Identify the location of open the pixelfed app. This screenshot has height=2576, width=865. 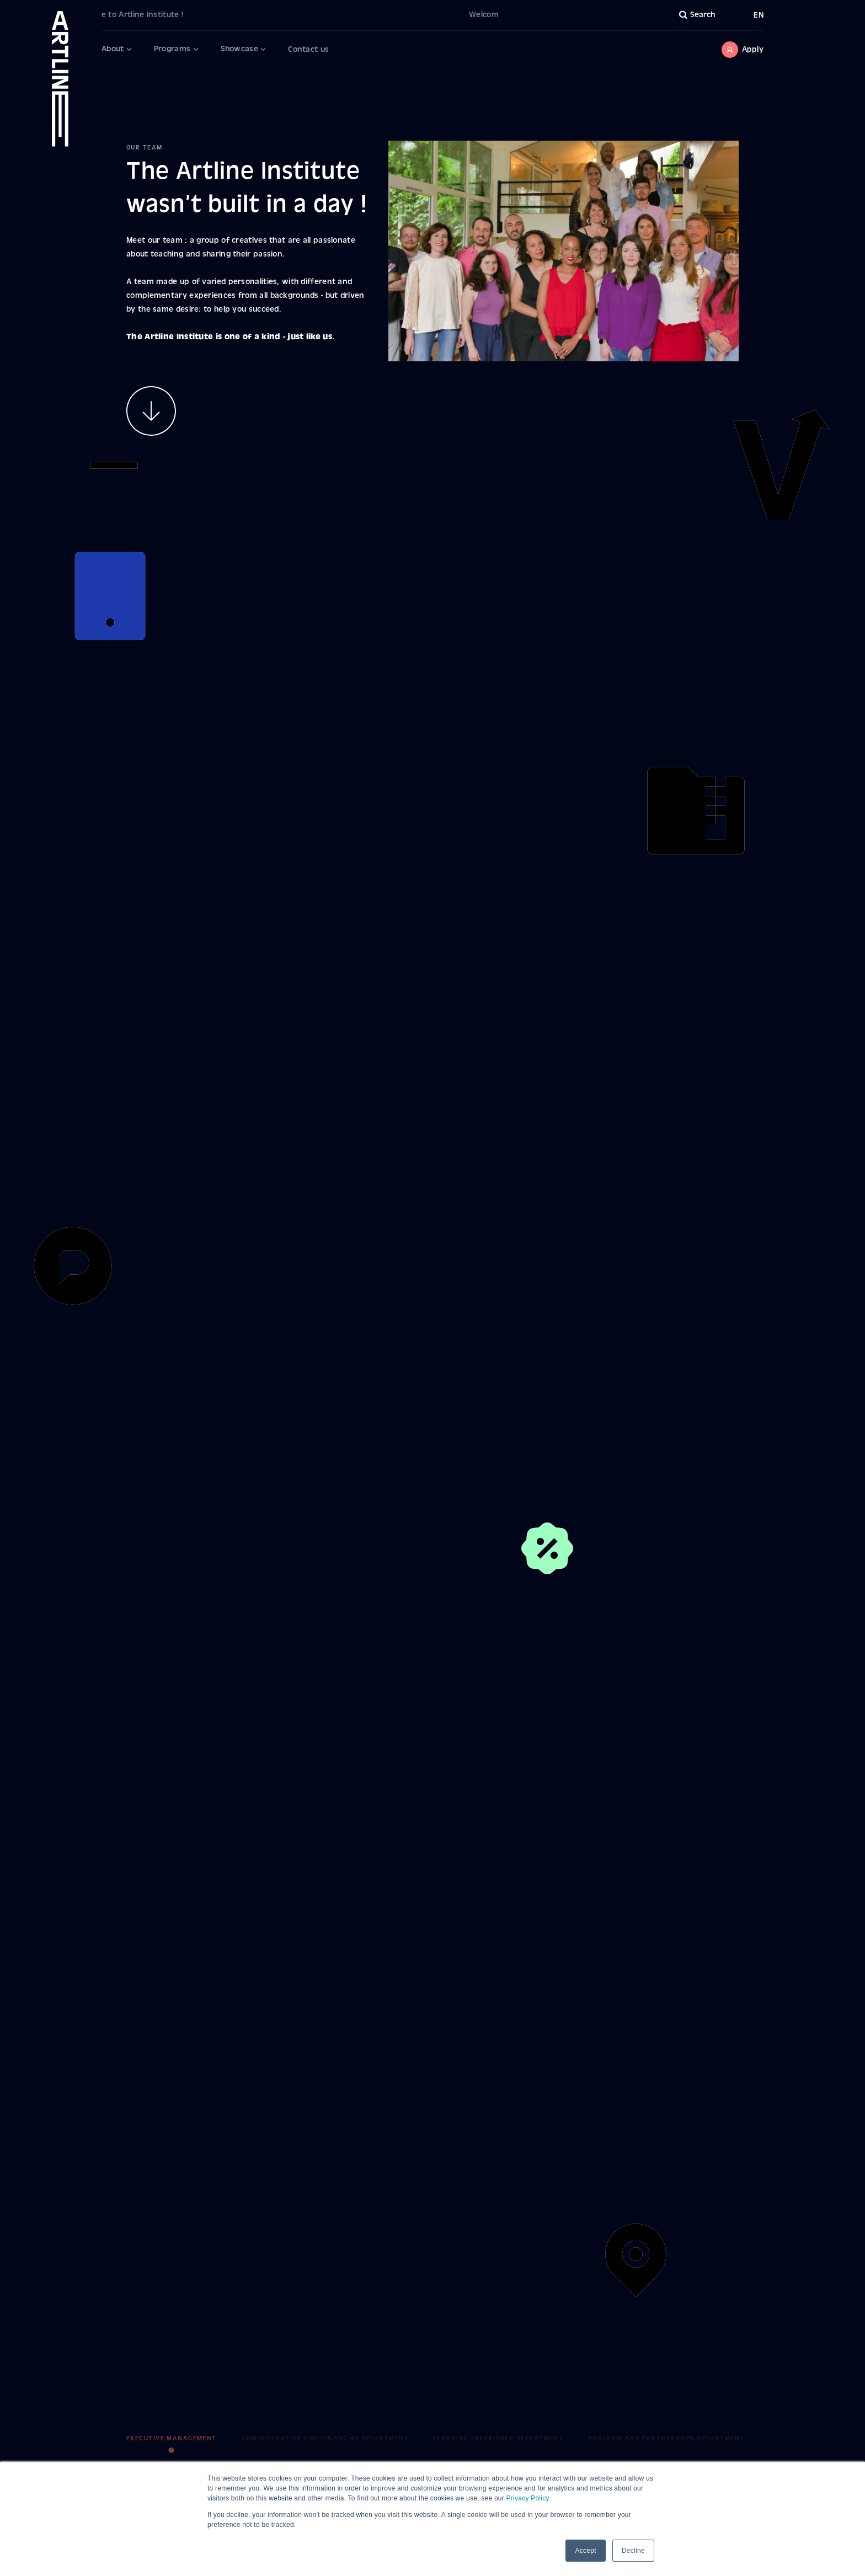
(73, 1266).